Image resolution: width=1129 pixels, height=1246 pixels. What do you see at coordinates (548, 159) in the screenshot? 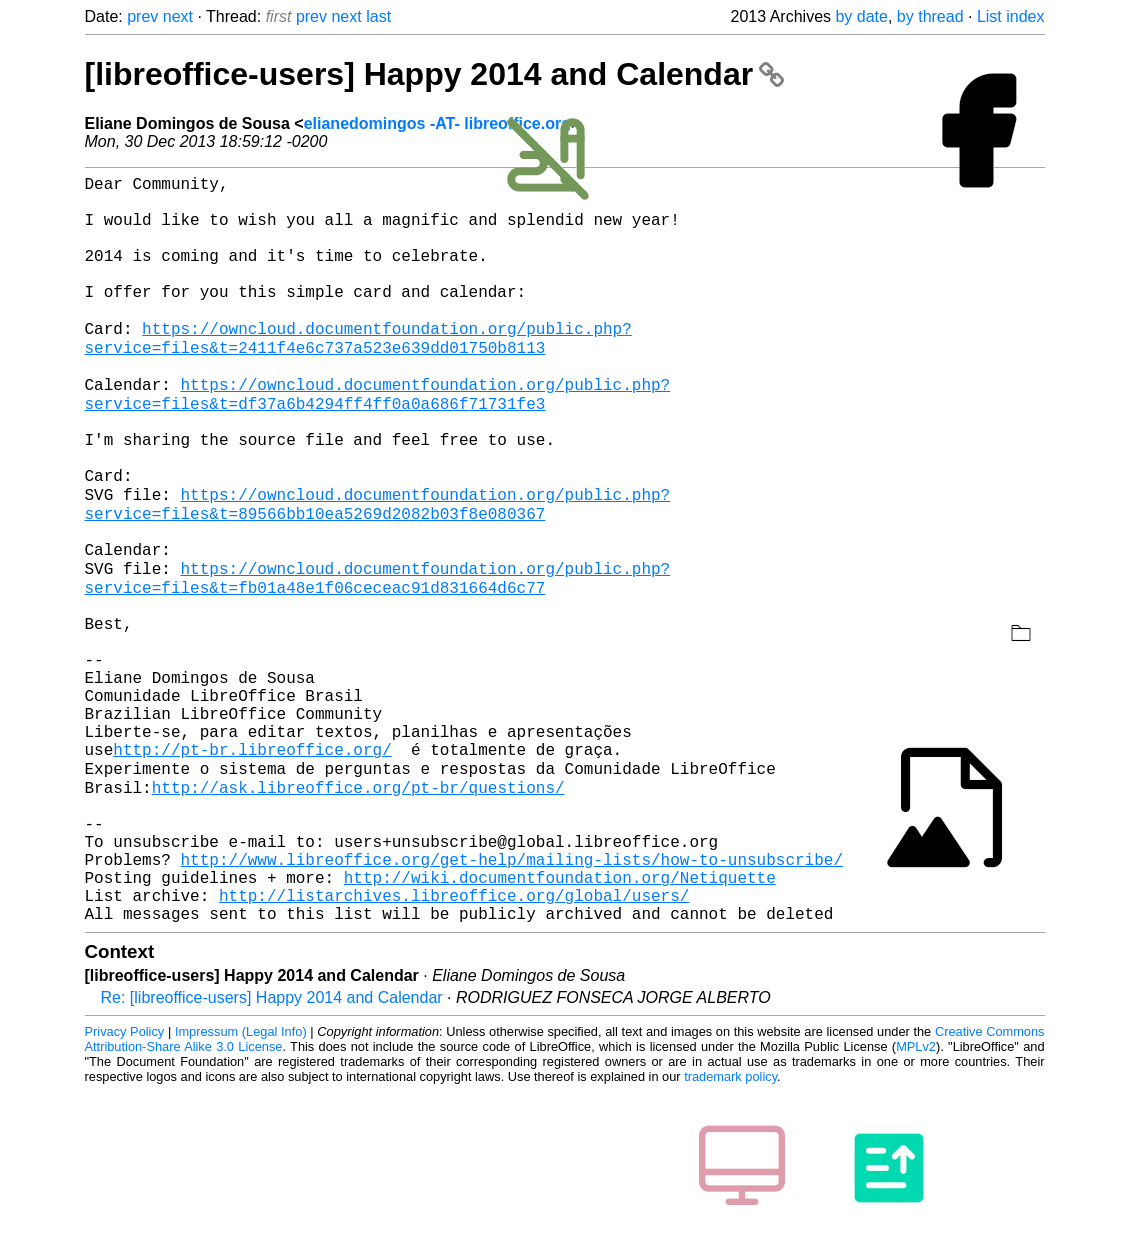
I see `writing or editing is disabled` at bounding box center [548, 159].